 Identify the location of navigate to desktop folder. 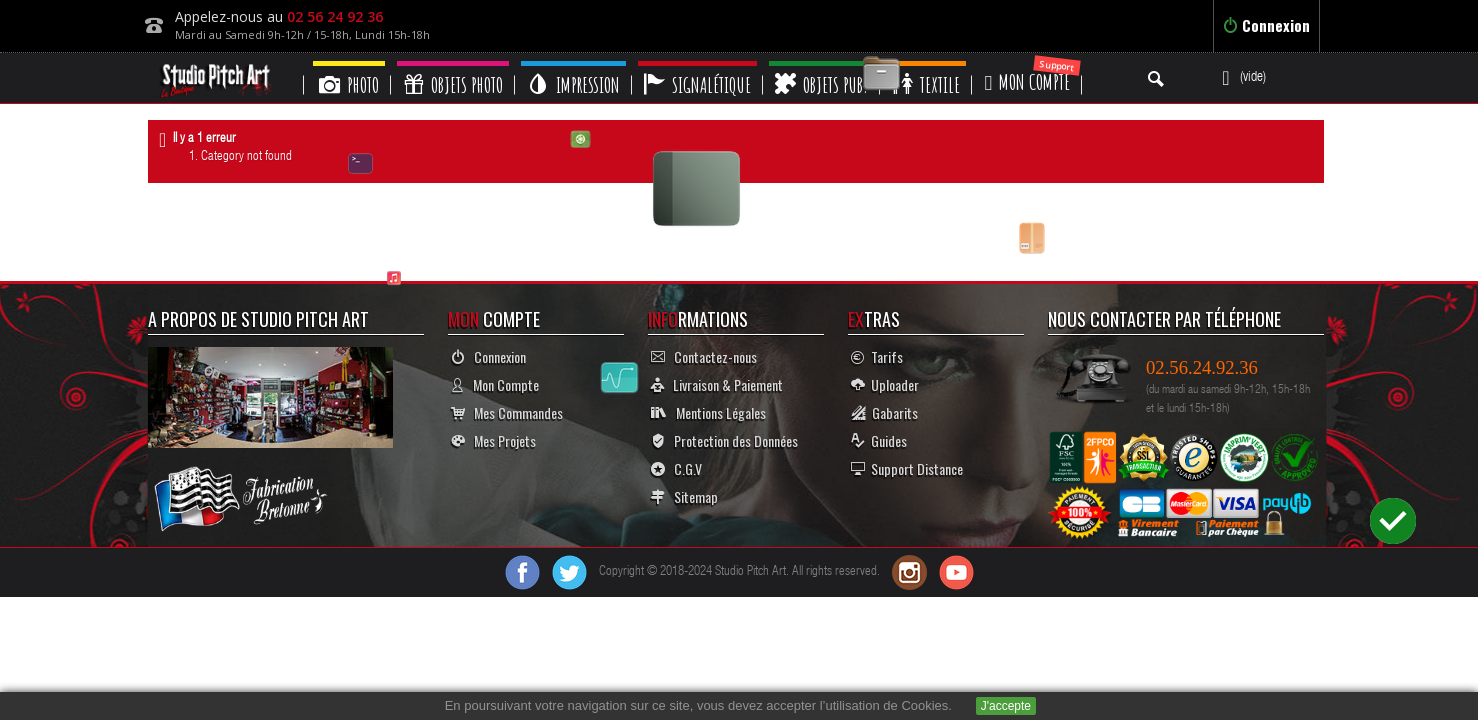
(580, 138).